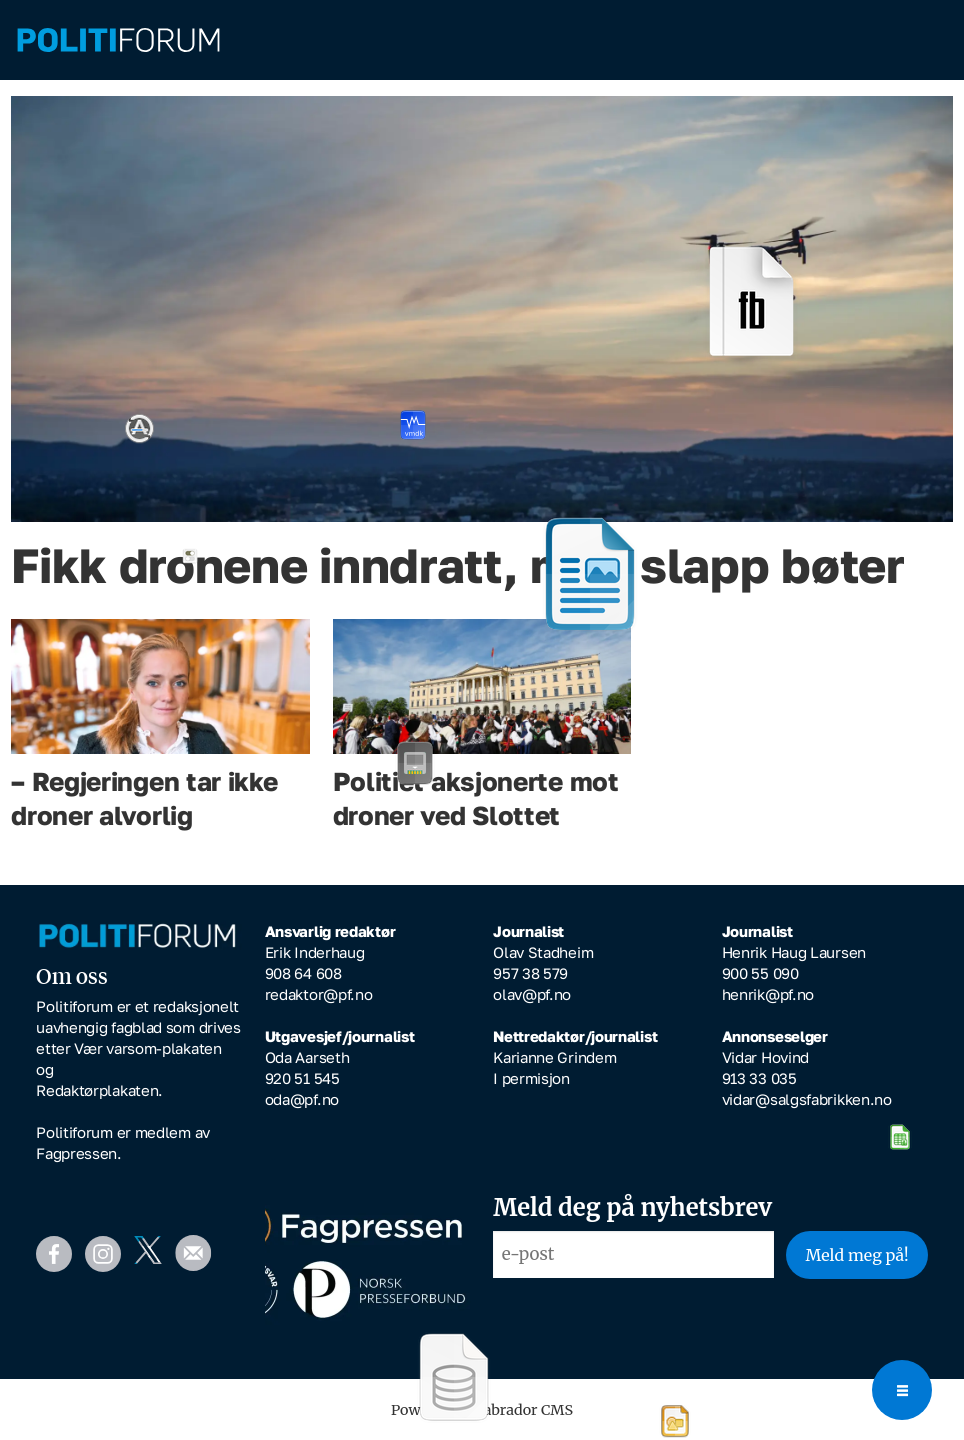  Describe the element at coordinates (139, 428) in the screenshot. I see `open the software updater application` at that location.